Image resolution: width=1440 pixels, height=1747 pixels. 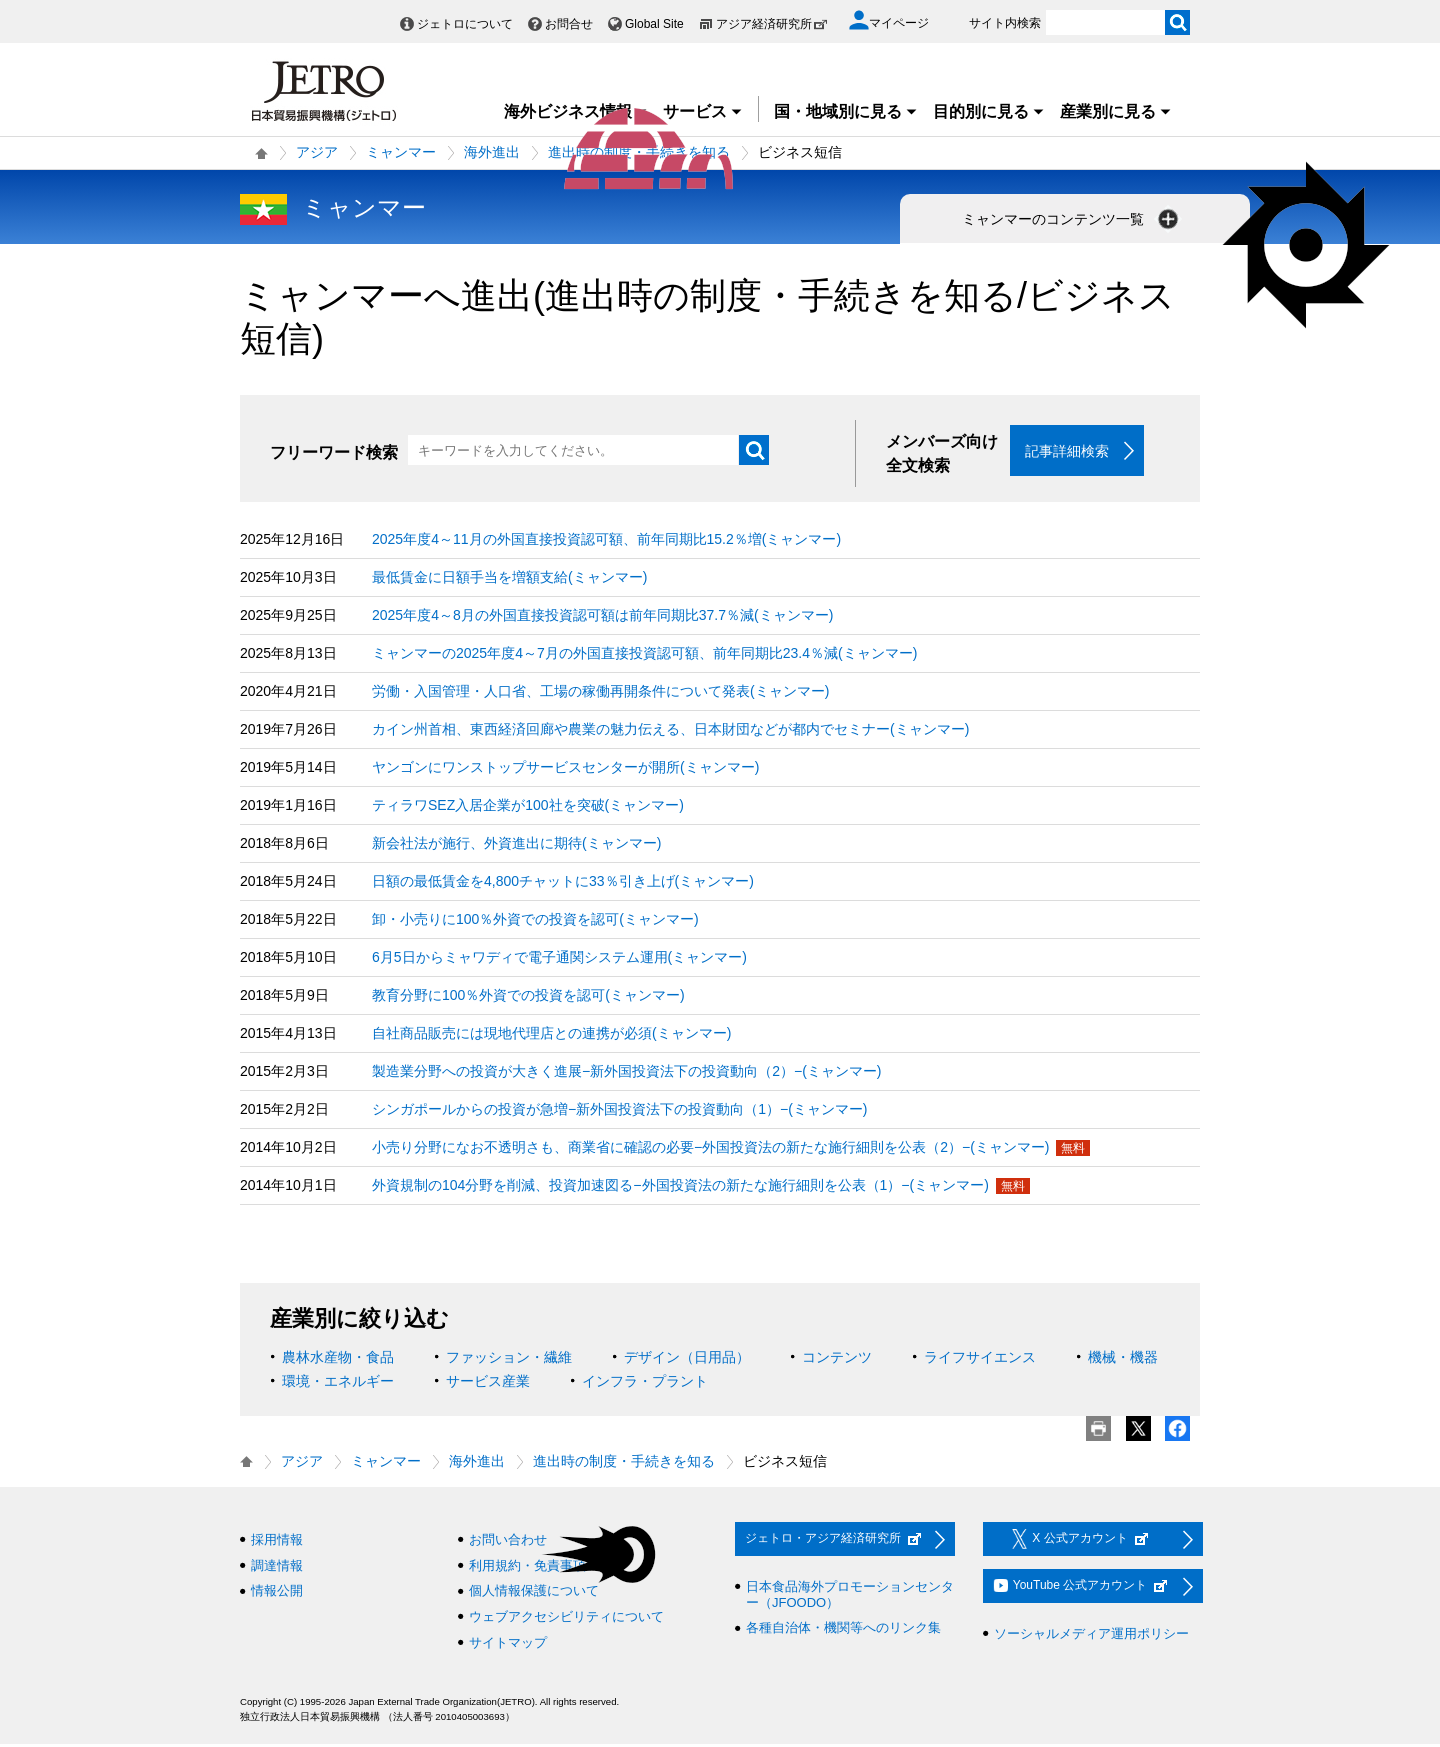 I want to click on winter or arctic themed content, so click(x=648, y=148).